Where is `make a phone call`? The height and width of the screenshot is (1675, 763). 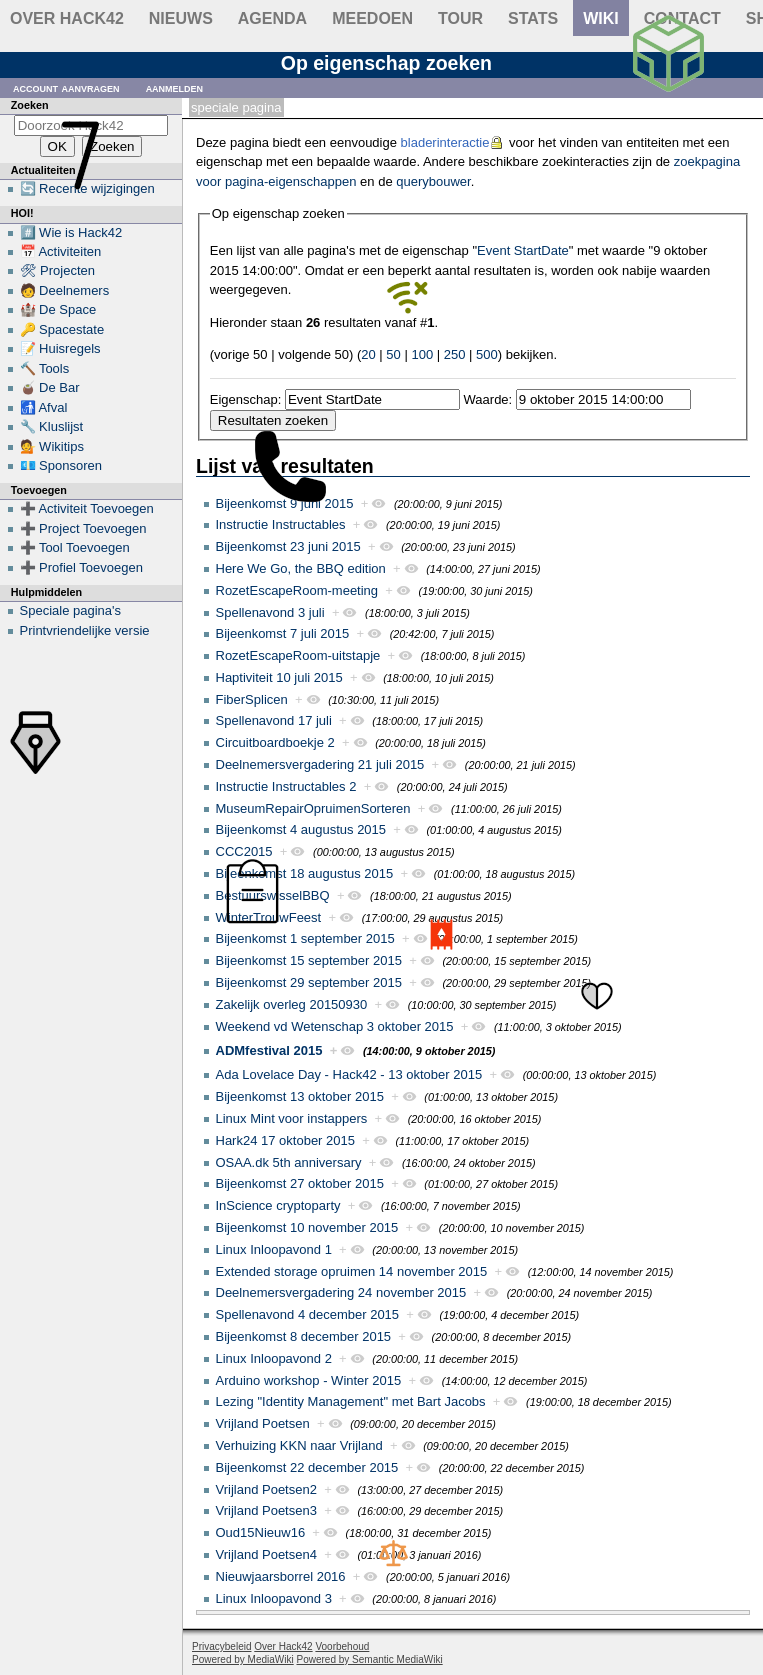
make a phone call is located at coordinates (290, 466).